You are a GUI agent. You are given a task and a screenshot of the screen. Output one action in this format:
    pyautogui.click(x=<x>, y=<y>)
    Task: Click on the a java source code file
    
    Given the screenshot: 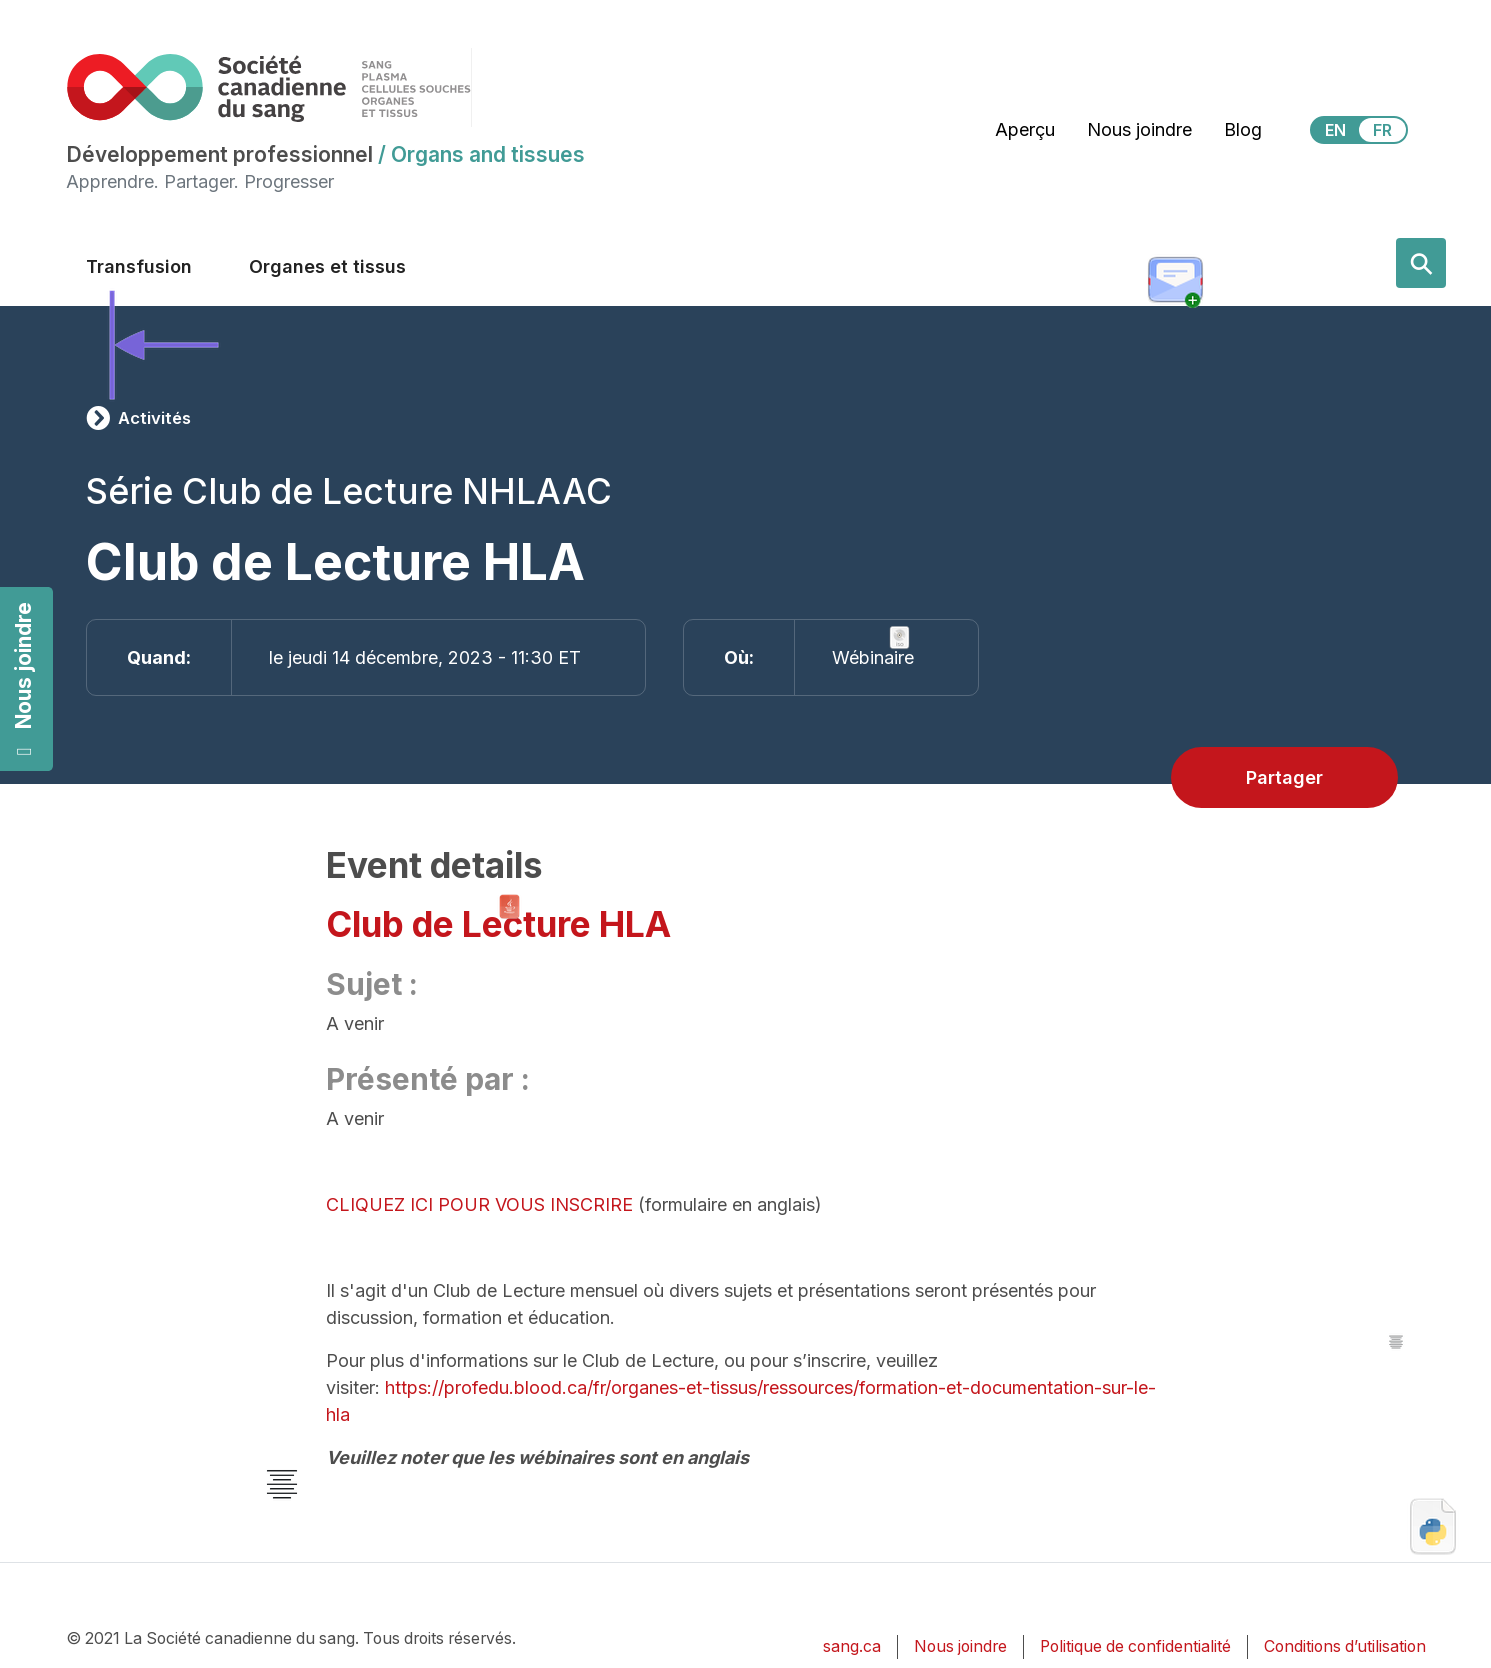 What is the action you would take?
    pyautogui.click(x=509, y=906)
    